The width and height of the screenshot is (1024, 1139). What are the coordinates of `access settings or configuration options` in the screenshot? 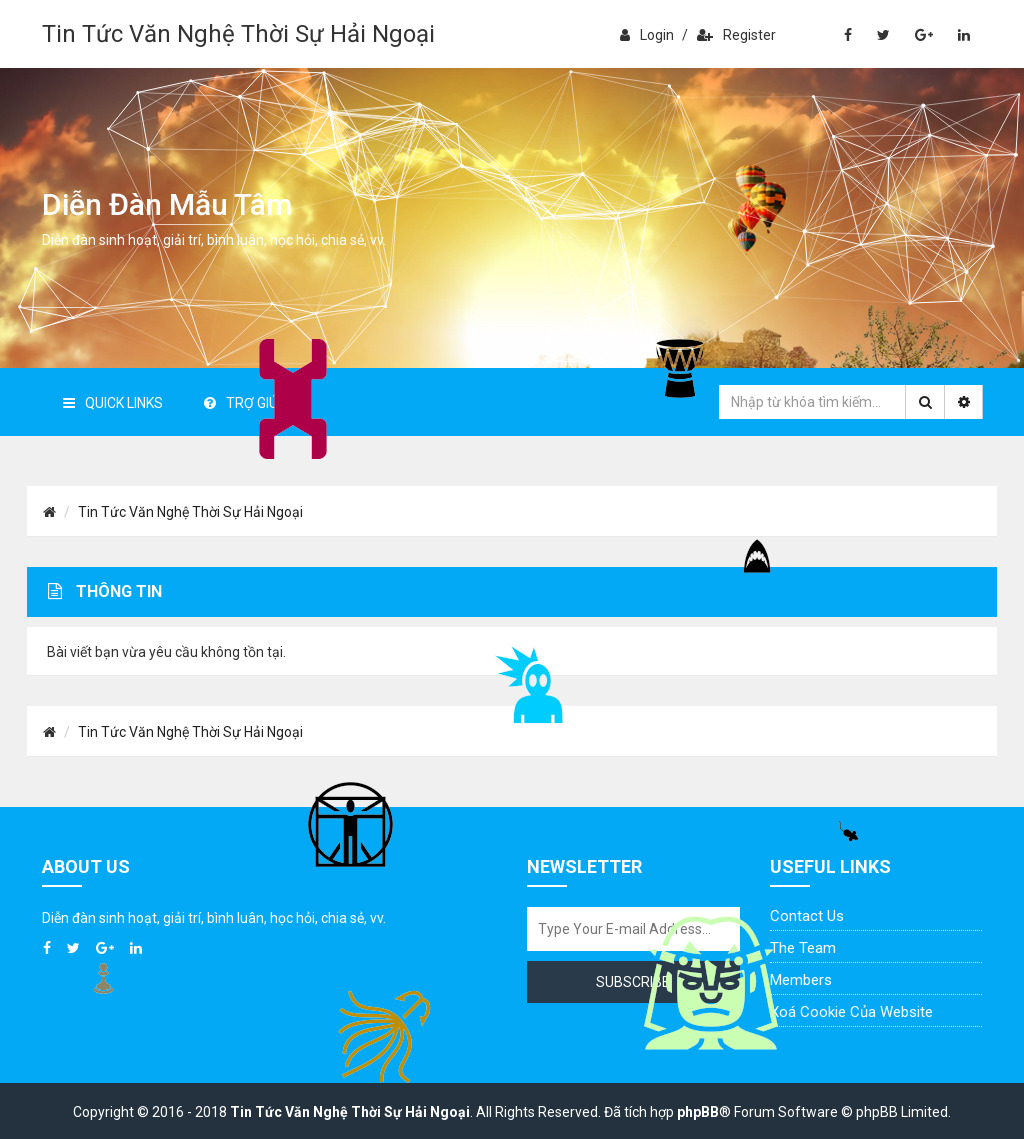 It's located at (293, 399).